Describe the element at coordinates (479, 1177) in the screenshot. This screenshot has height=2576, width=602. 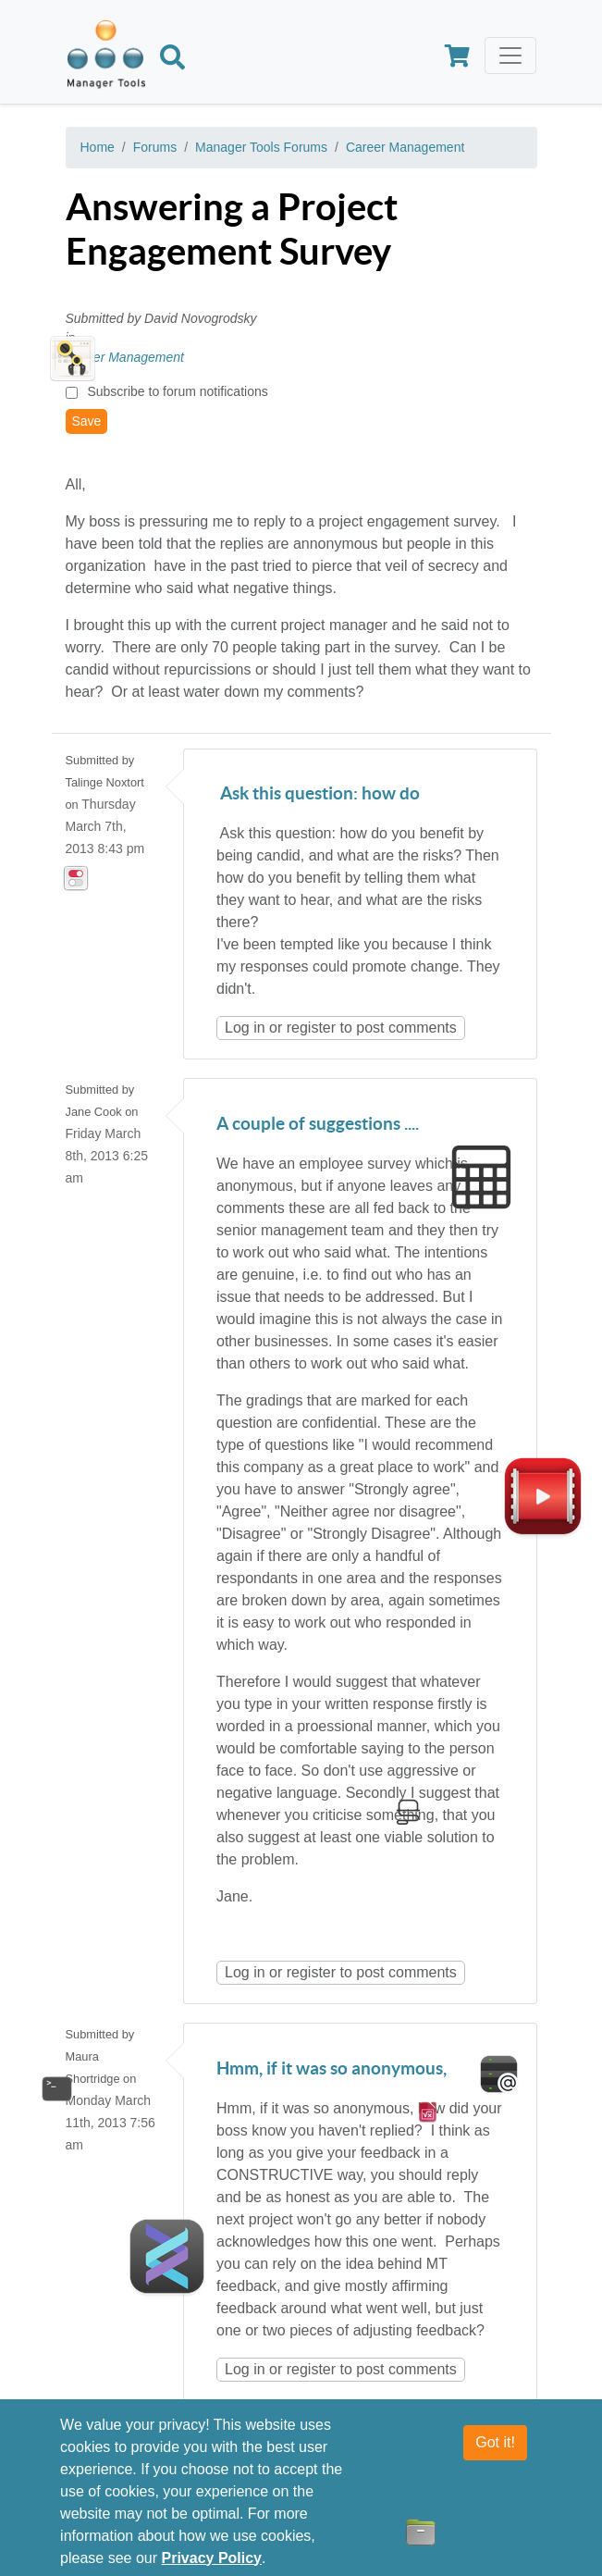
I see `open the calculator app` at that location.